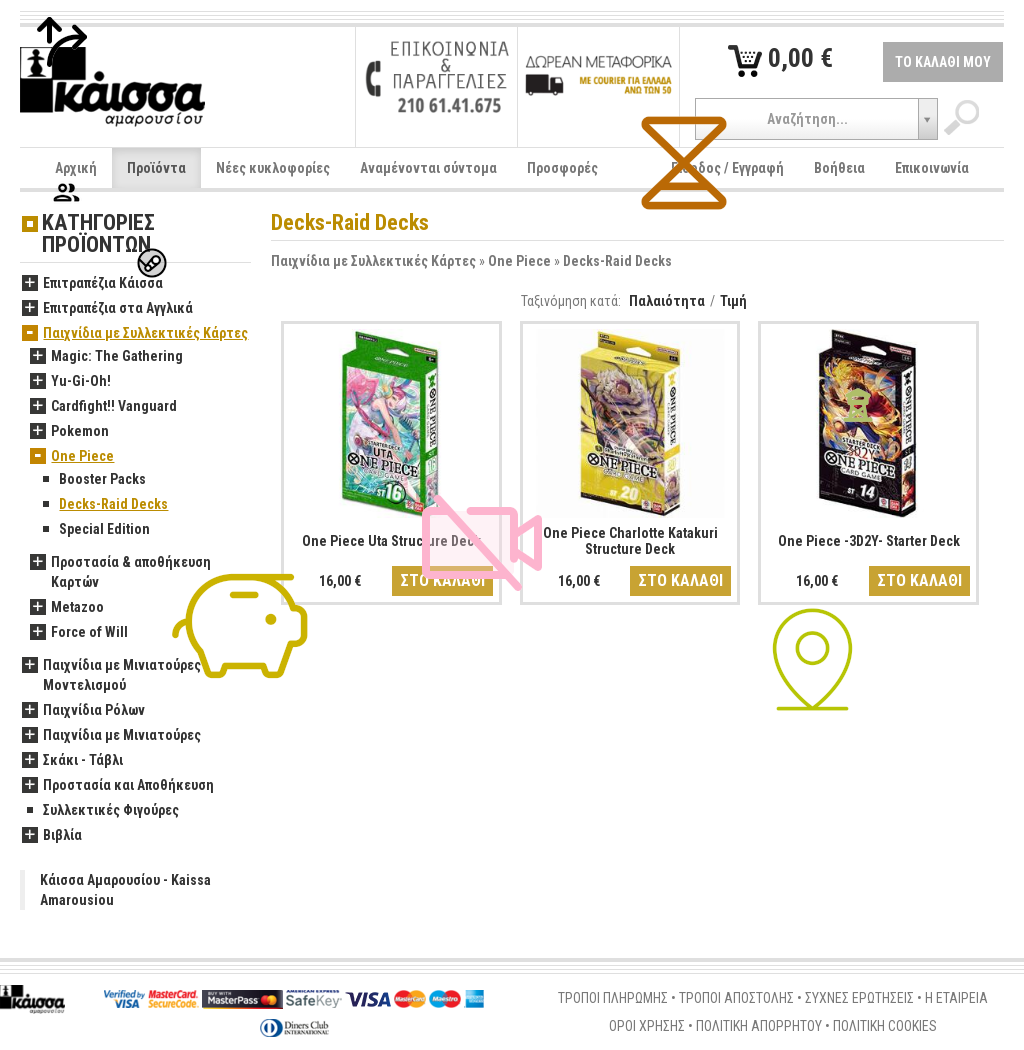  Describe the element at coordinates (66, 192) in the screenshot. I see `view contacts or people list` at that location.